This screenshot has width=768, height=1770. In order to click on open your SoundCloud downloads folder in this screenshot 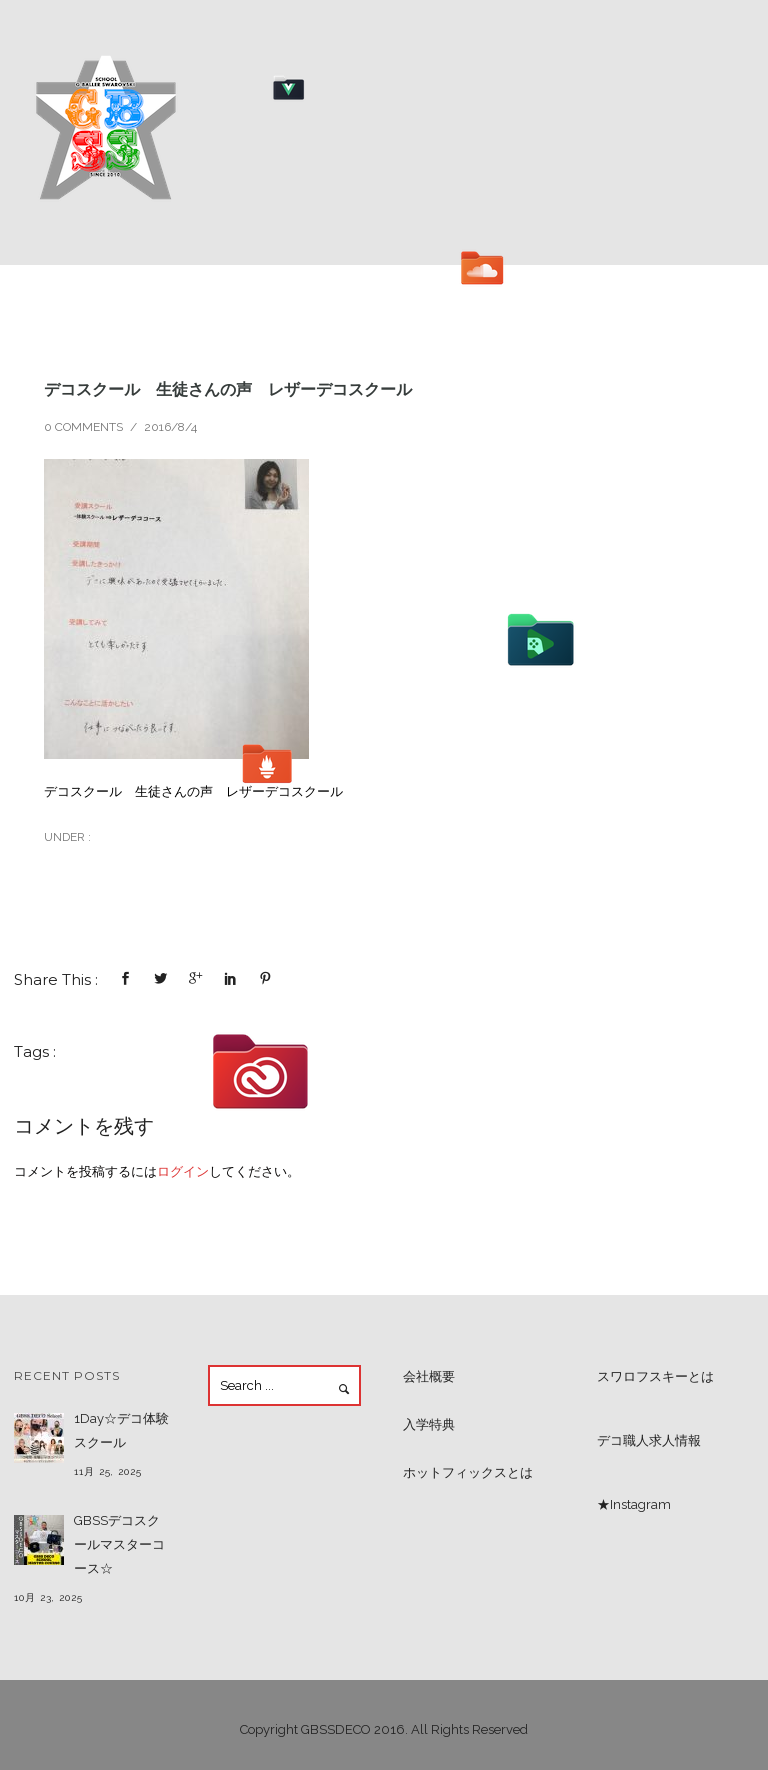, I will do `click(482, 269)`.